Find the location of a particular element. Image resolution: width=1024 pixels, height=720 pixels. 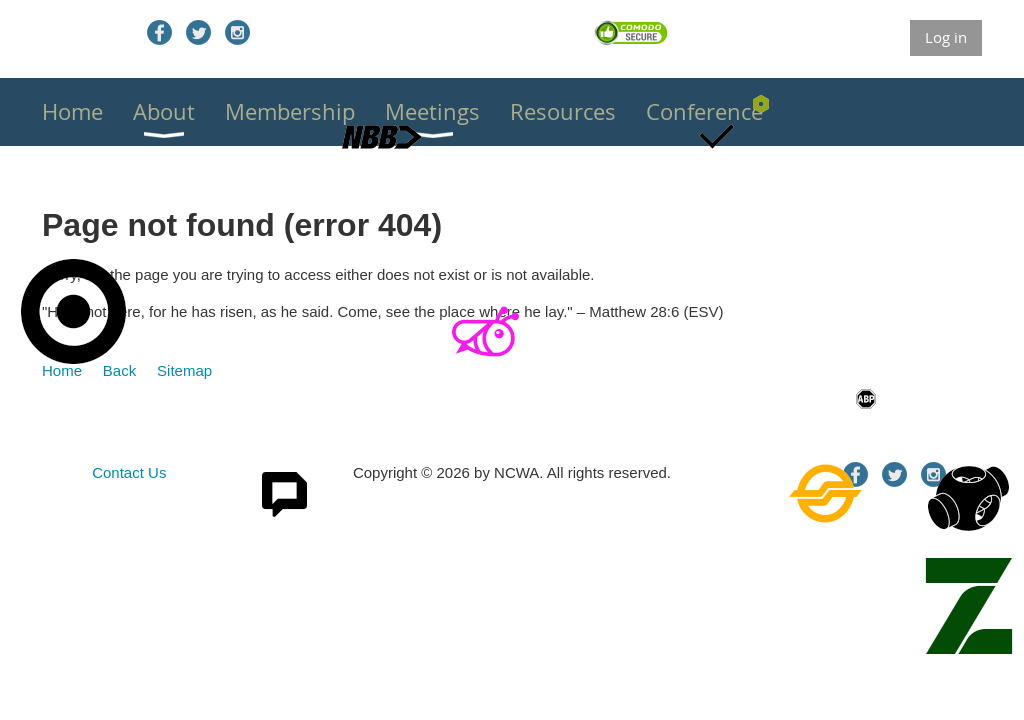

confirms a completed action or task is located at coordinates (716, 136).